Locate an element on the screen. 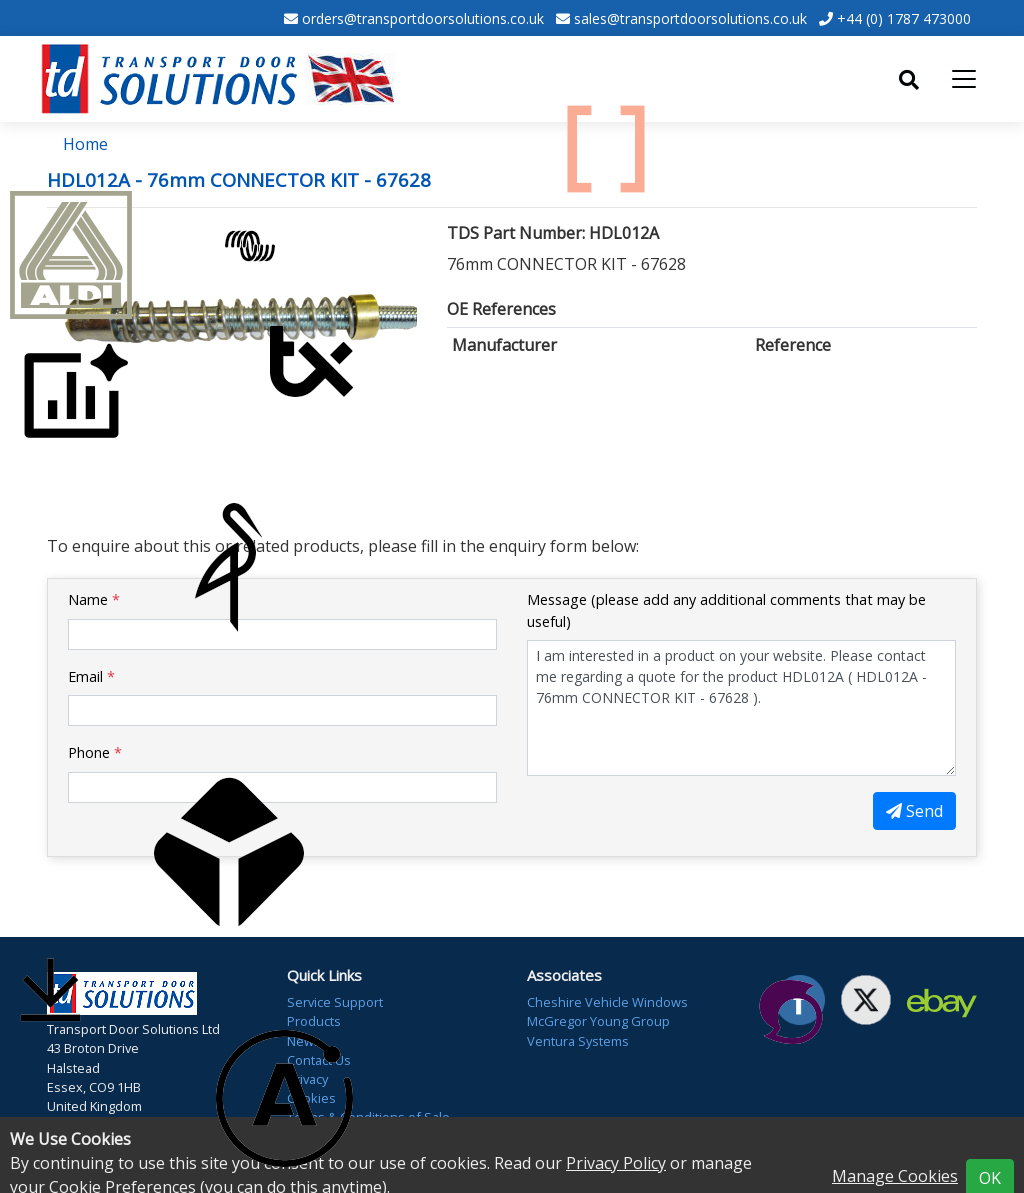 The width and height of the screenshot is (1024, 1193). download a file or document is located at coordinates (50, 991).